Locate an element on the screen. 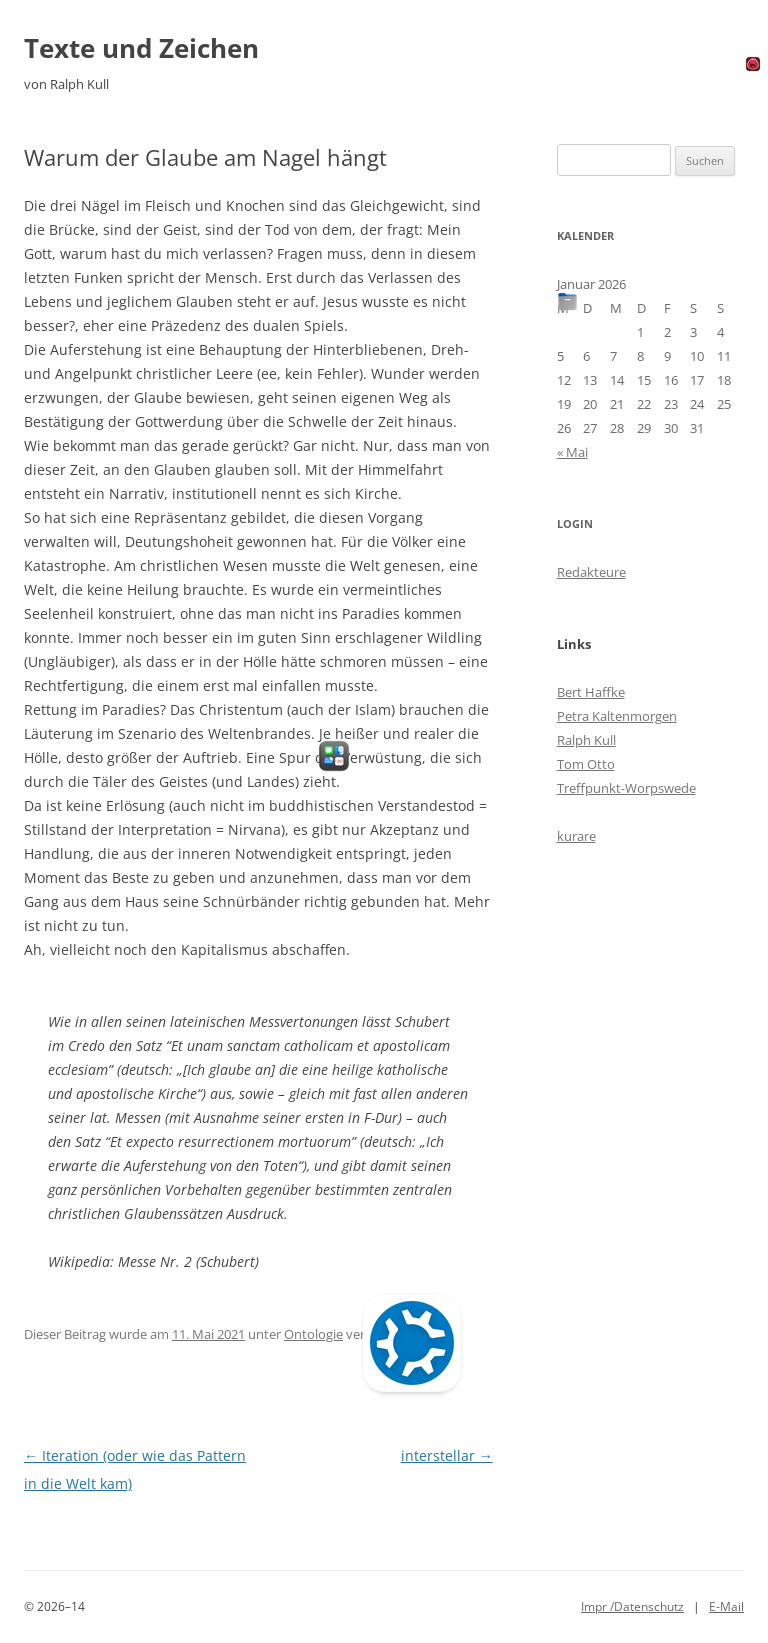 The image size is (768, 1643). open the nautilus file manager is located at coordinates (567, 301).